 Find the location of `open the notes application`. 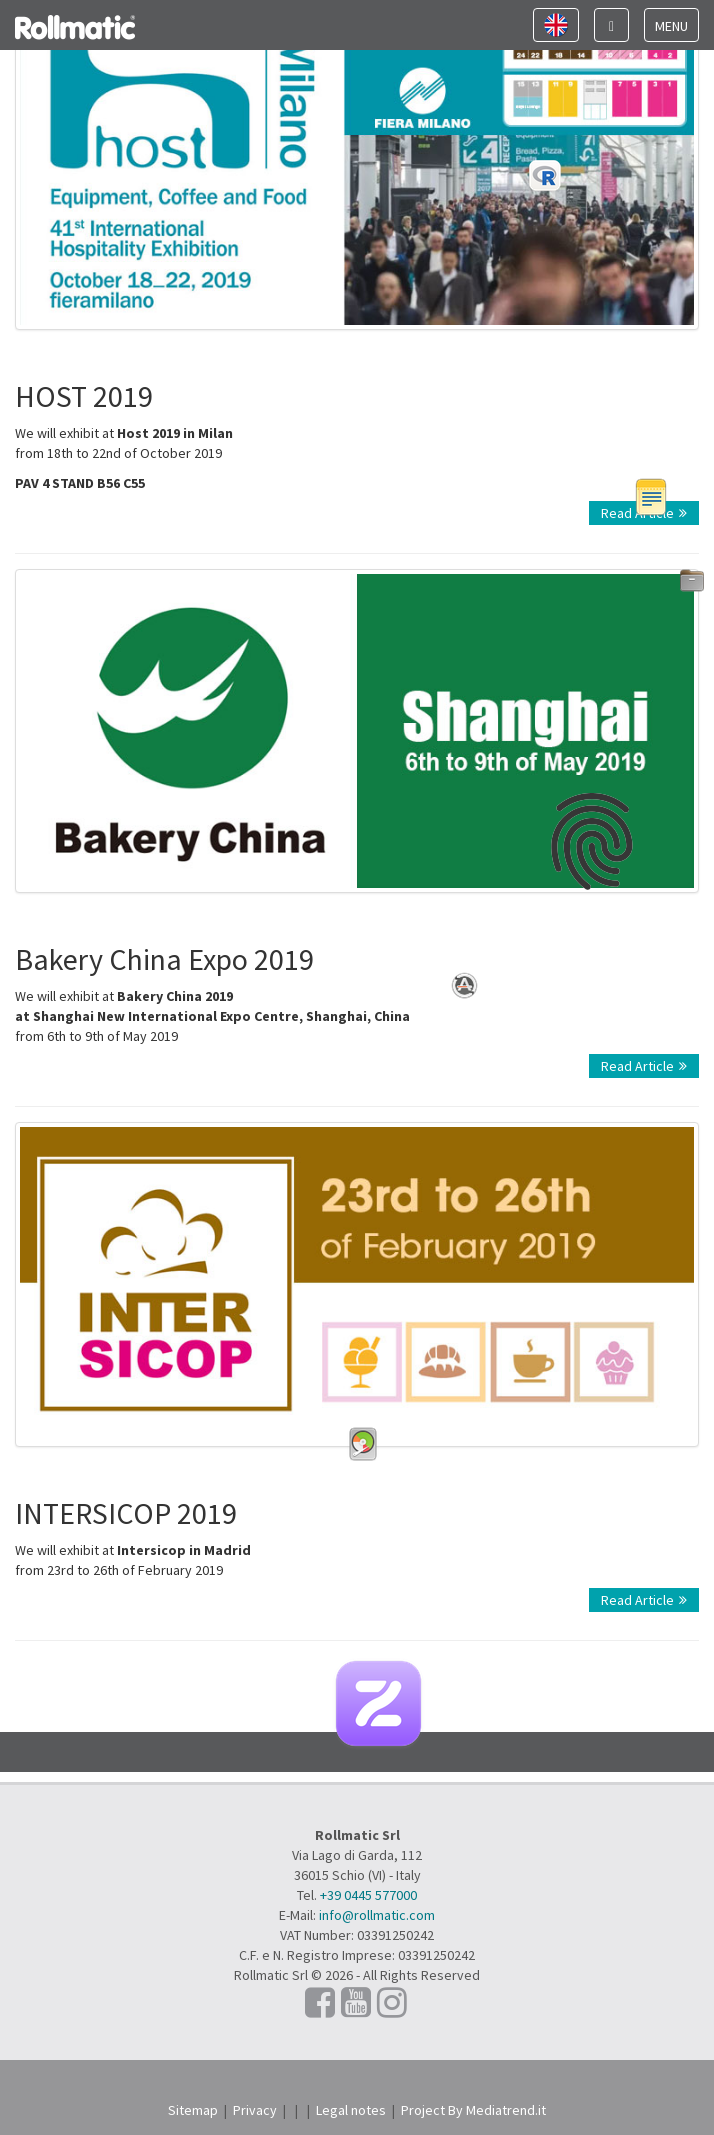

open the notes application is located at coordinates (651, 497).